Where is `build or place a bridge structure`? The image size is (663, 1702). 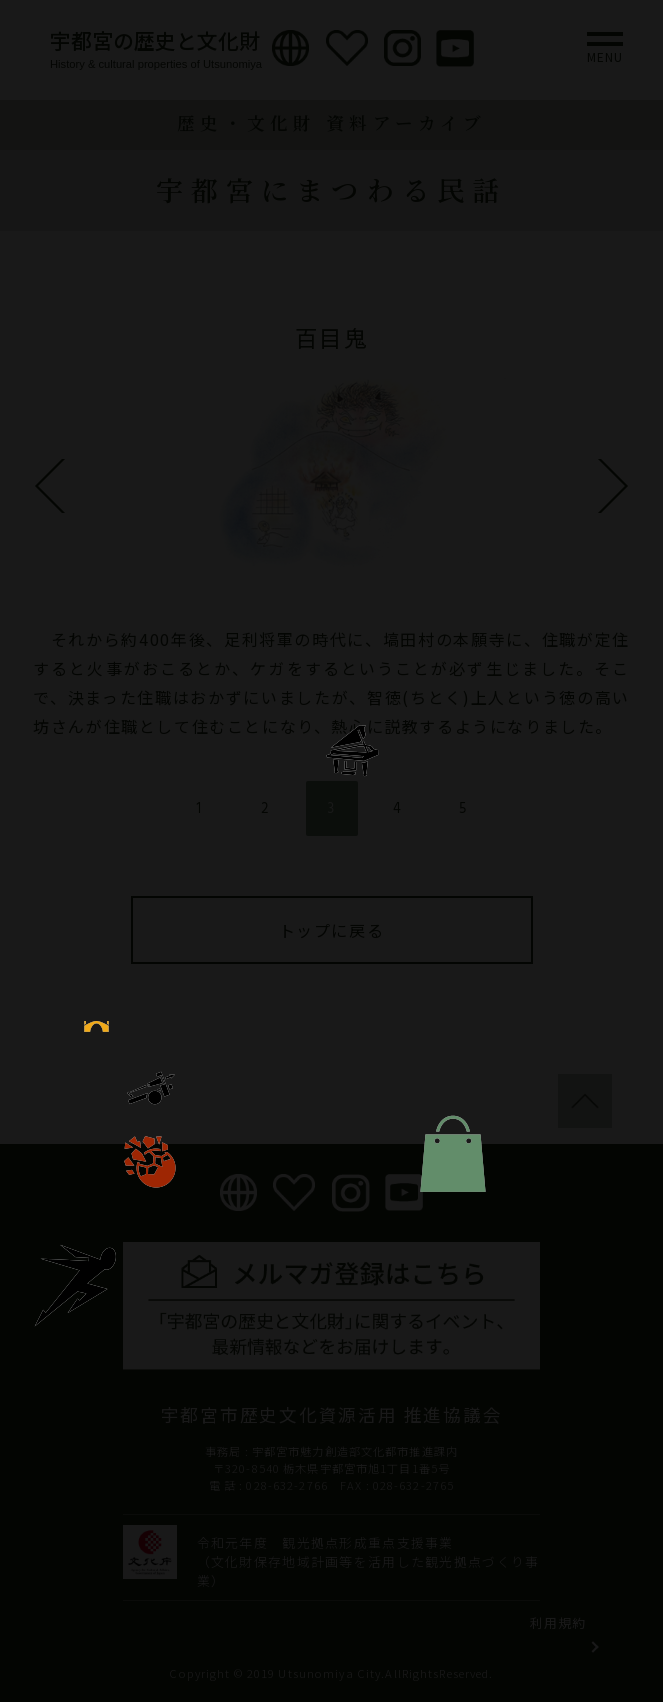 build or place a bridge structure is located at coordinates (96, 1020).